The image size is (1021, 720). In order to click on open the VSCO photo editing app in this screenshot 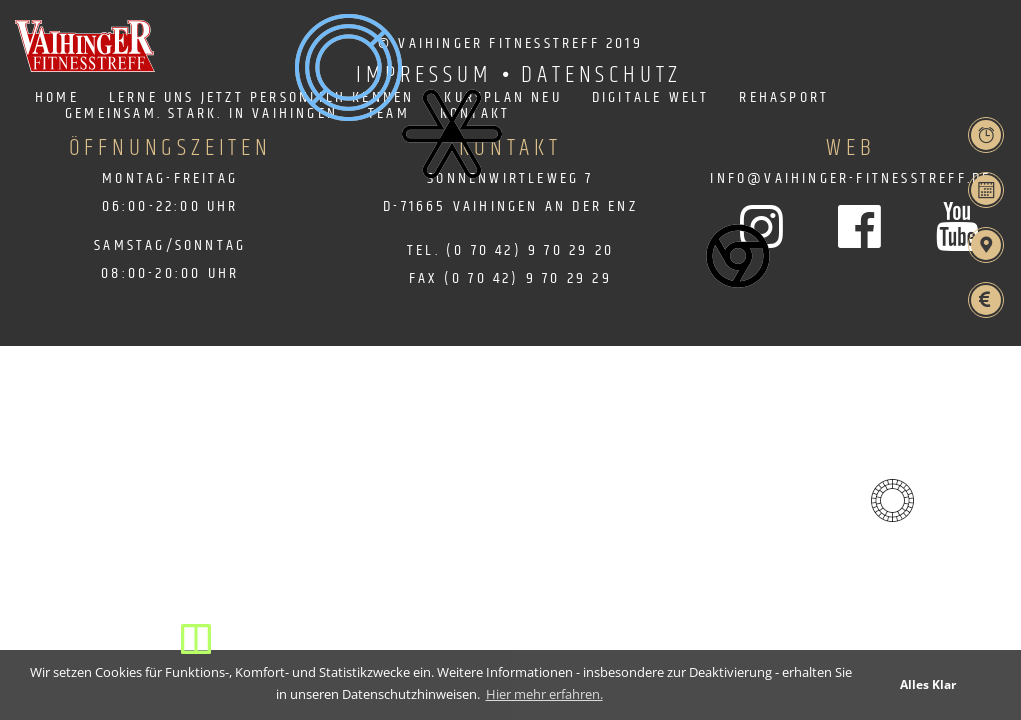, I will do `click(892, 500)`.